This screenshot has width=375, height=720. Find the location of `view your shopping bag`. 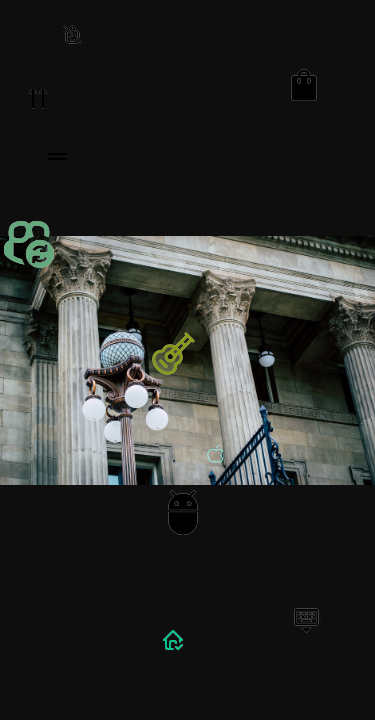

view your shopping bag is located at coordinates (304, 85).